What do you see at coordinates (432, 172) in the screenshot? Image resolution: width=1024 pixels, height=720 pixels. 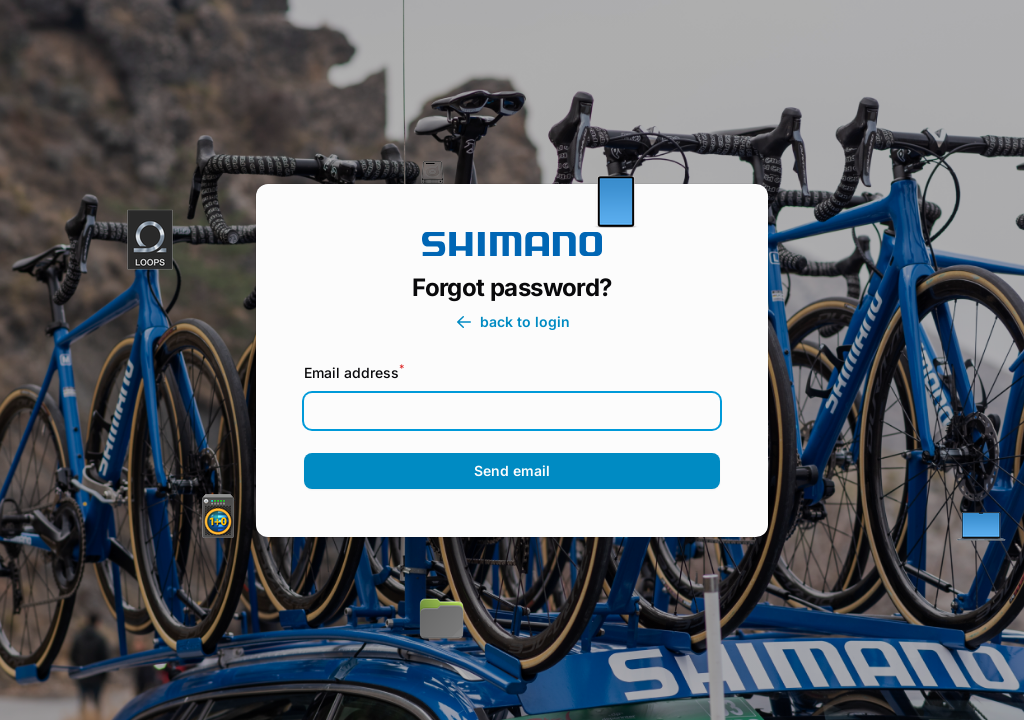 I see `access internal hard drive storage` at bounding box center [432, 172].